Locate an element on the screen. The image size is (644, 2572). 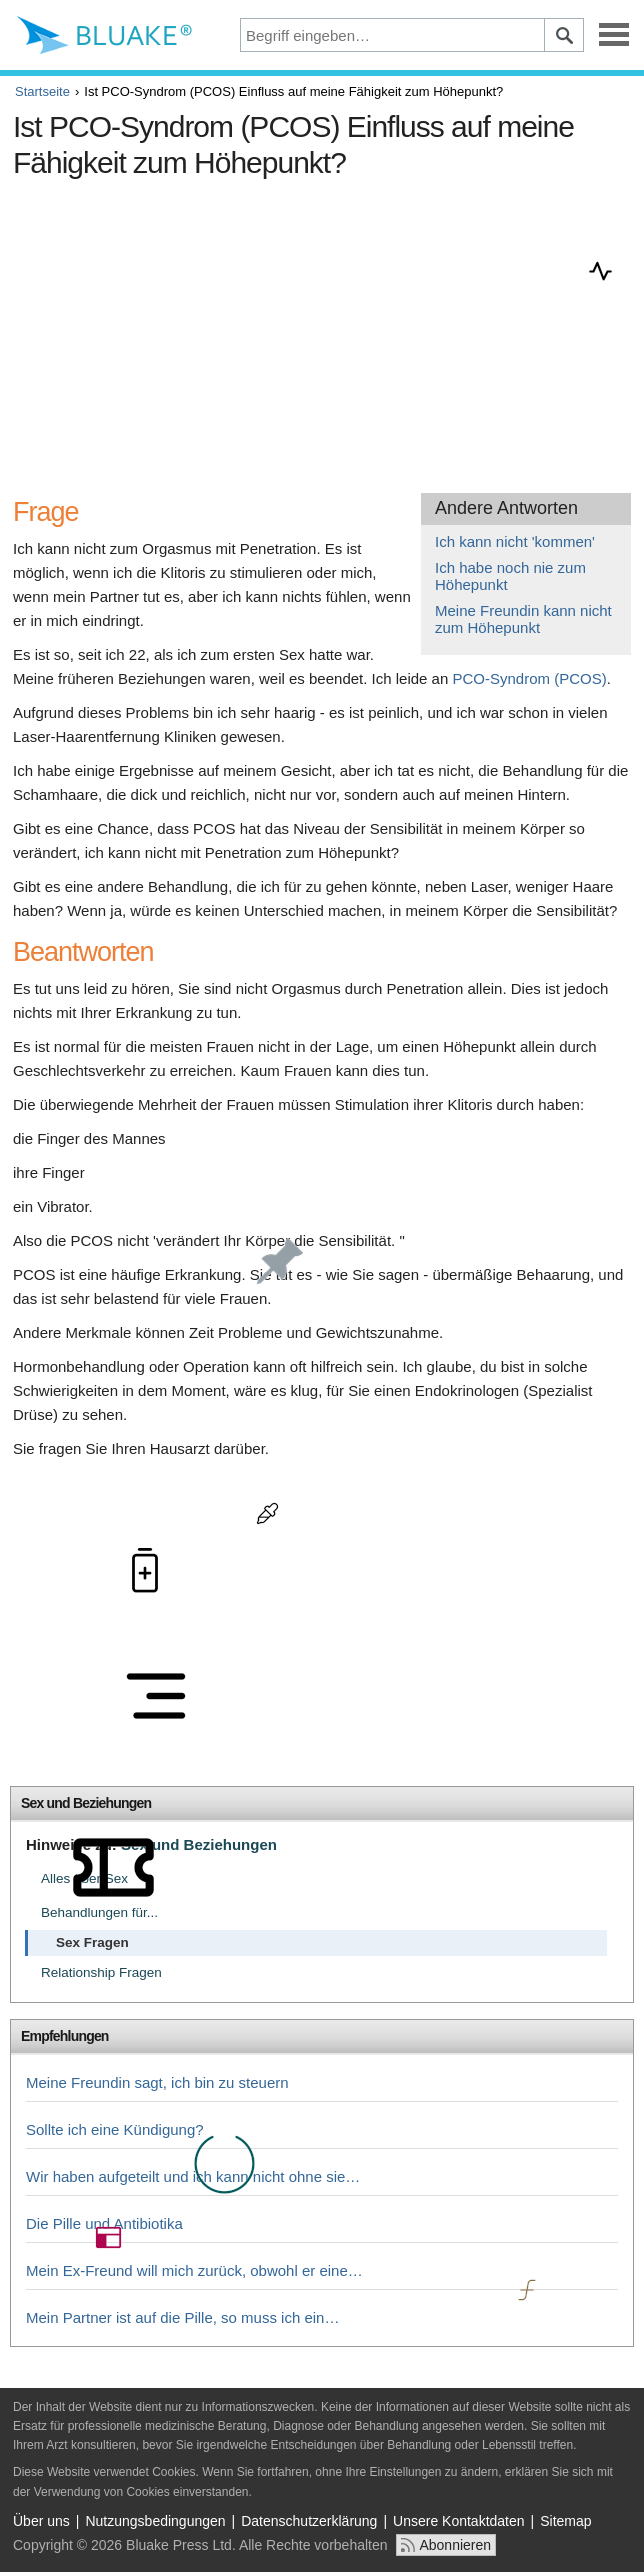
access mathematical functions or formulas is located at coordinates (527, 2290).